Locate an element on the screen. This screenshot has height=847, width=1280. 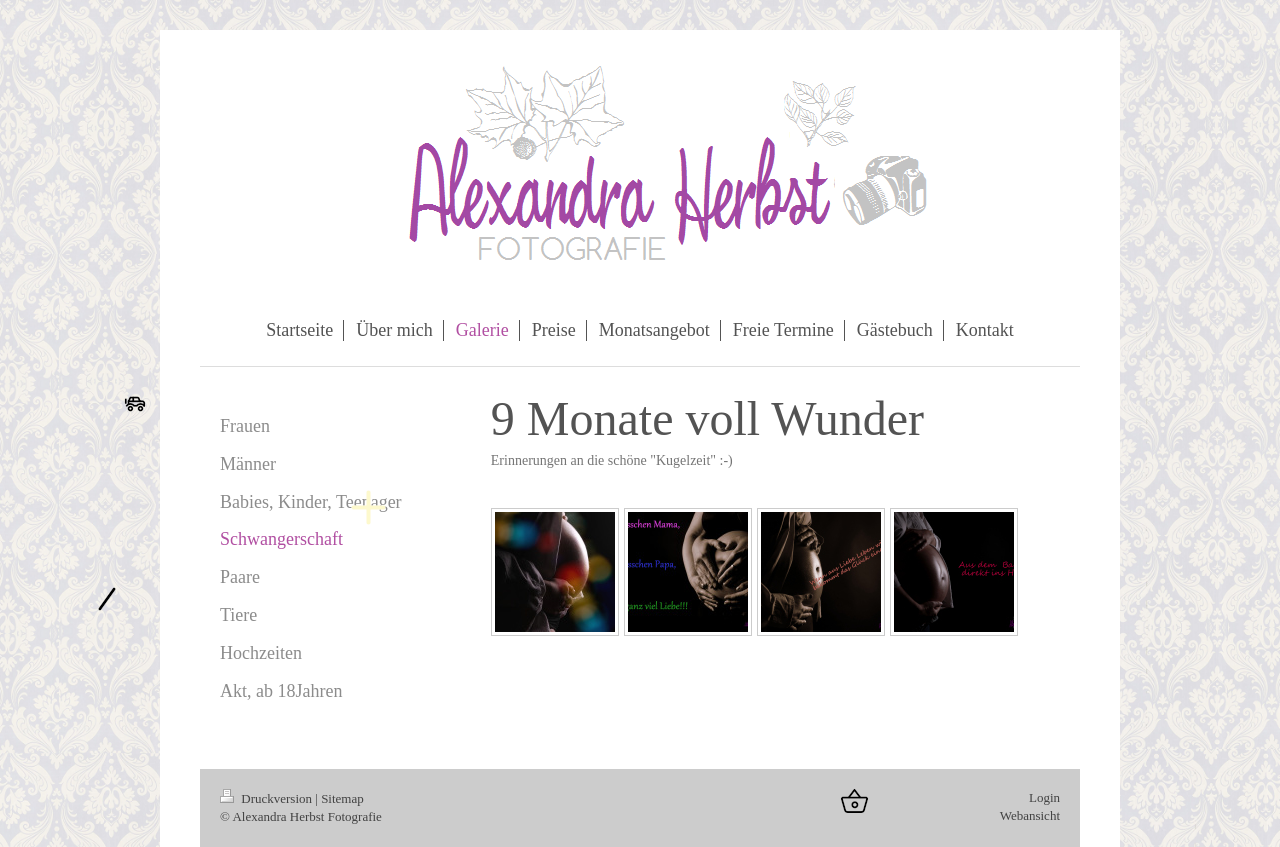
add a new item is located at coordinates (368, 507).